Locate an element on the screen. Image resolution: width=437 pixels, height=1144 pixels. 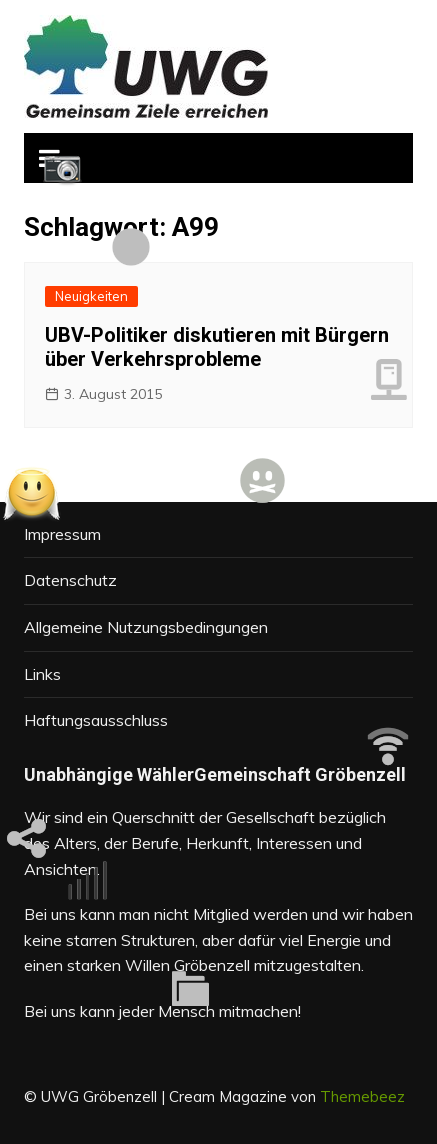
mobile network signal strength indicator is located at coordinates (89, 879).